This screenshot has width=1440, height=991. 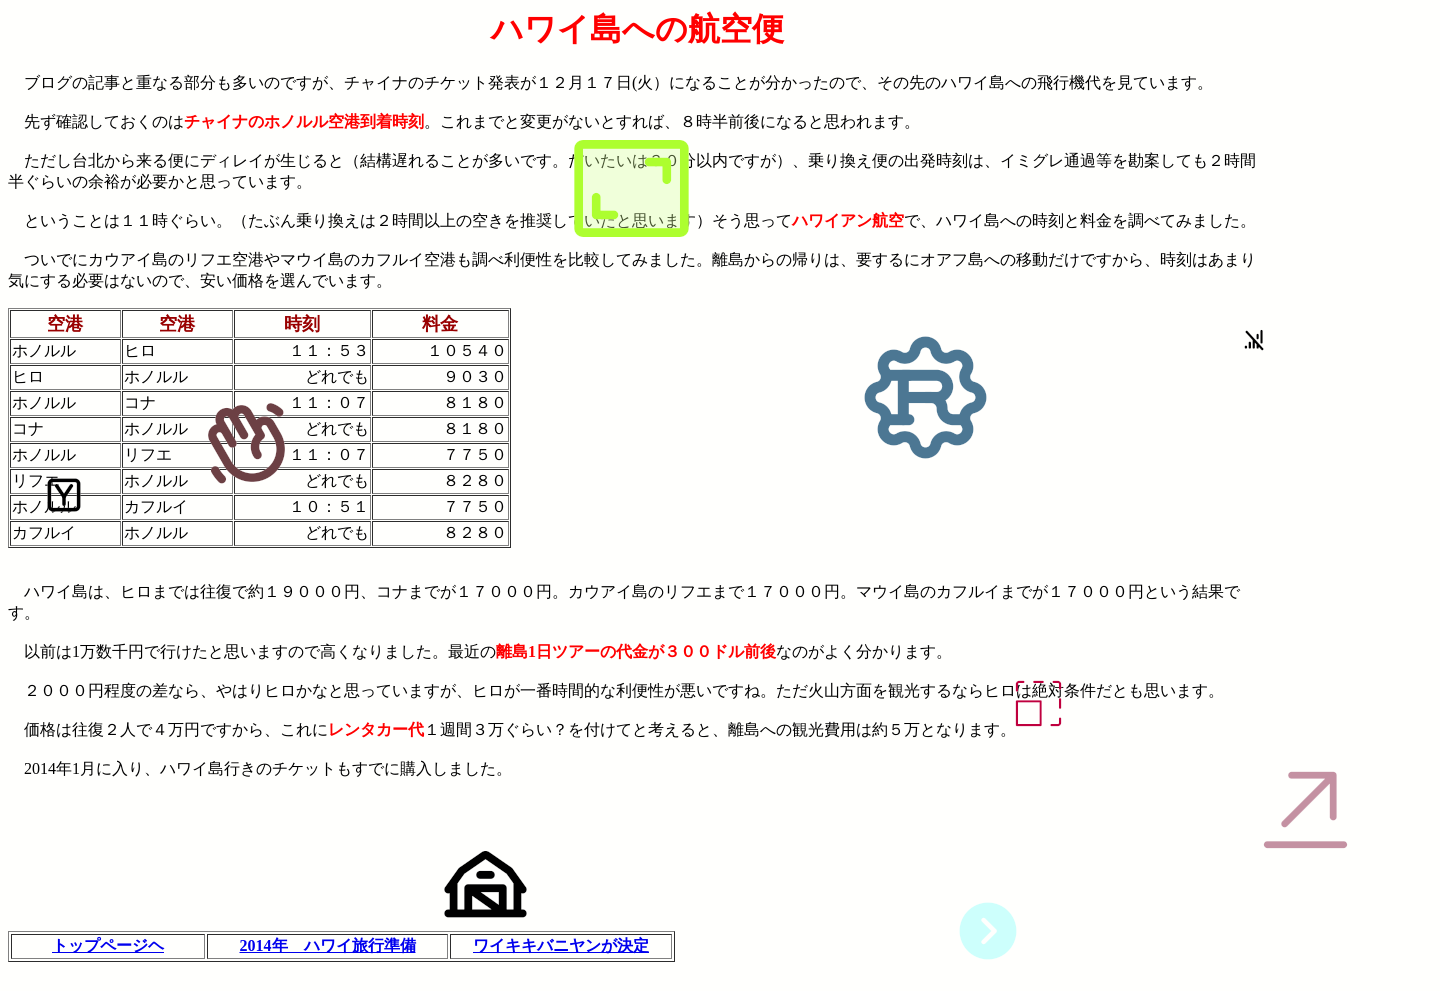 What do you see at coordinates (1305, 806) in the screenshot?
I see `open link in new window or tab` at bounding box center [1305, 806].